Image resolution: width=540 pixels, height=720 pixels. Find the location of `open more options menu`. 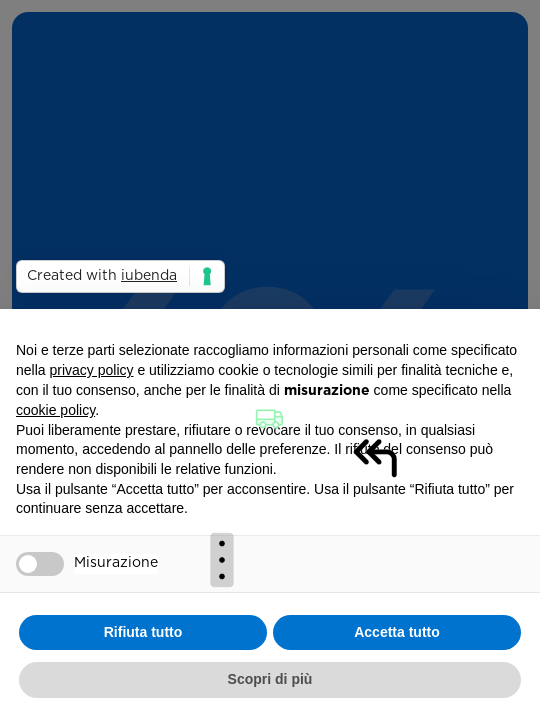

open more options menu is located at coordinates (222, 560).